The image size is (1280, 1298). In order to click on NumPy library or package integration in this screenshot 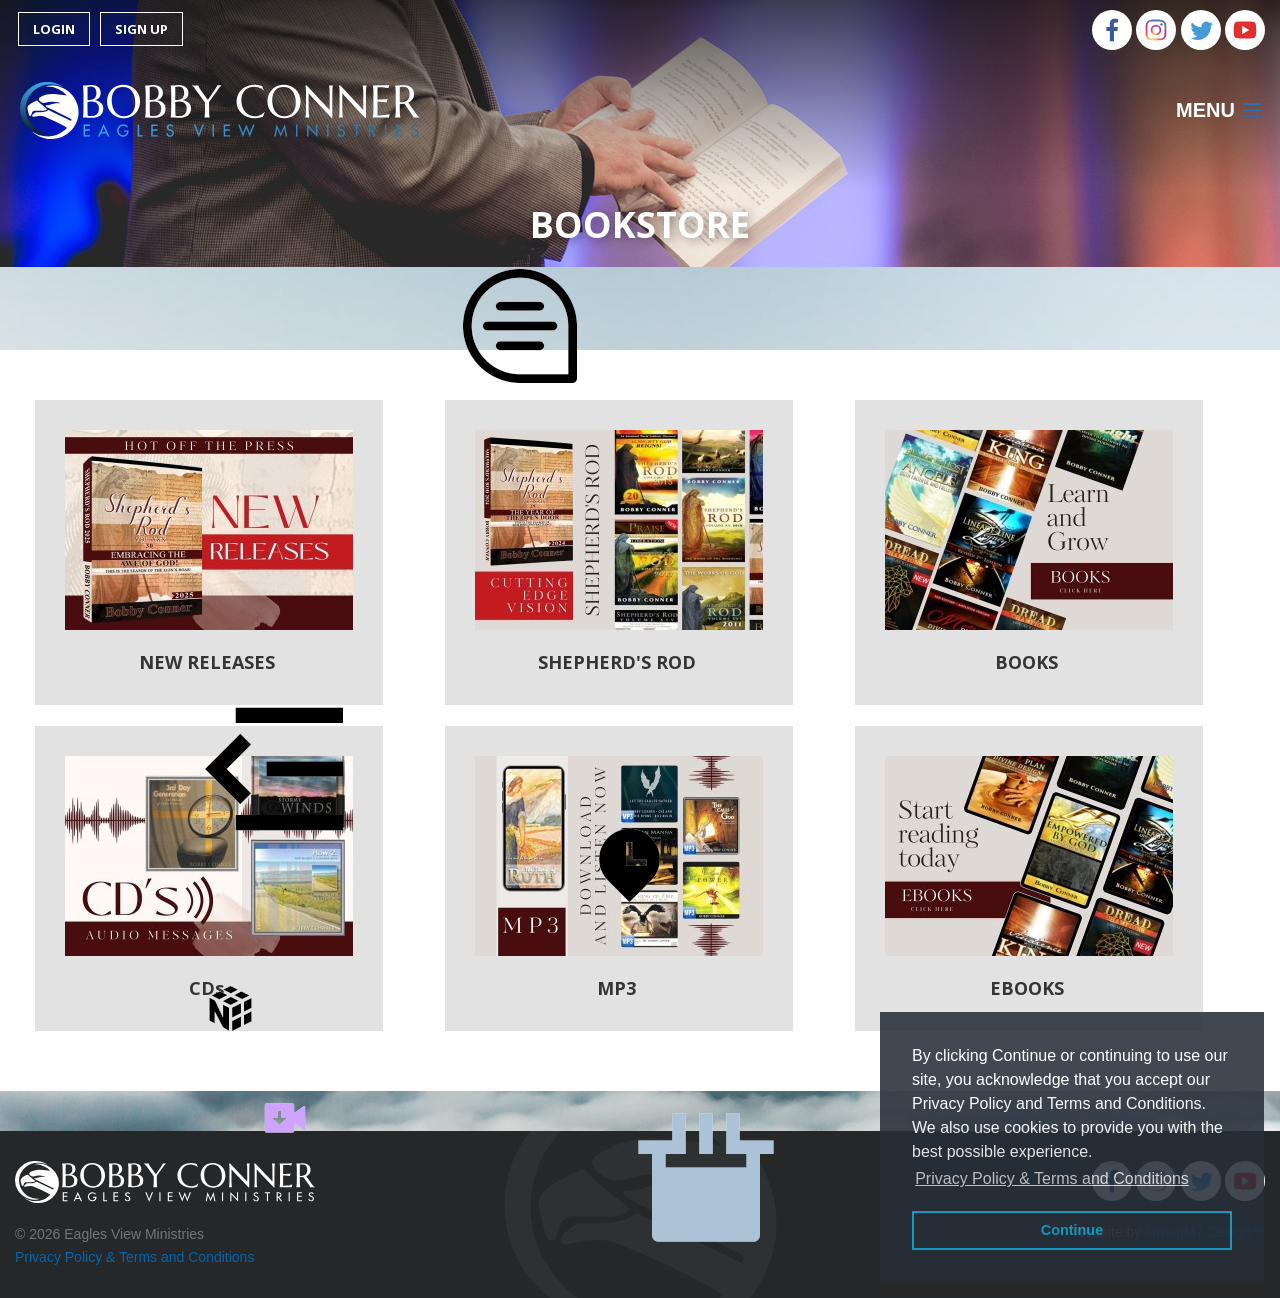, I will do `click(230, 1008)`.